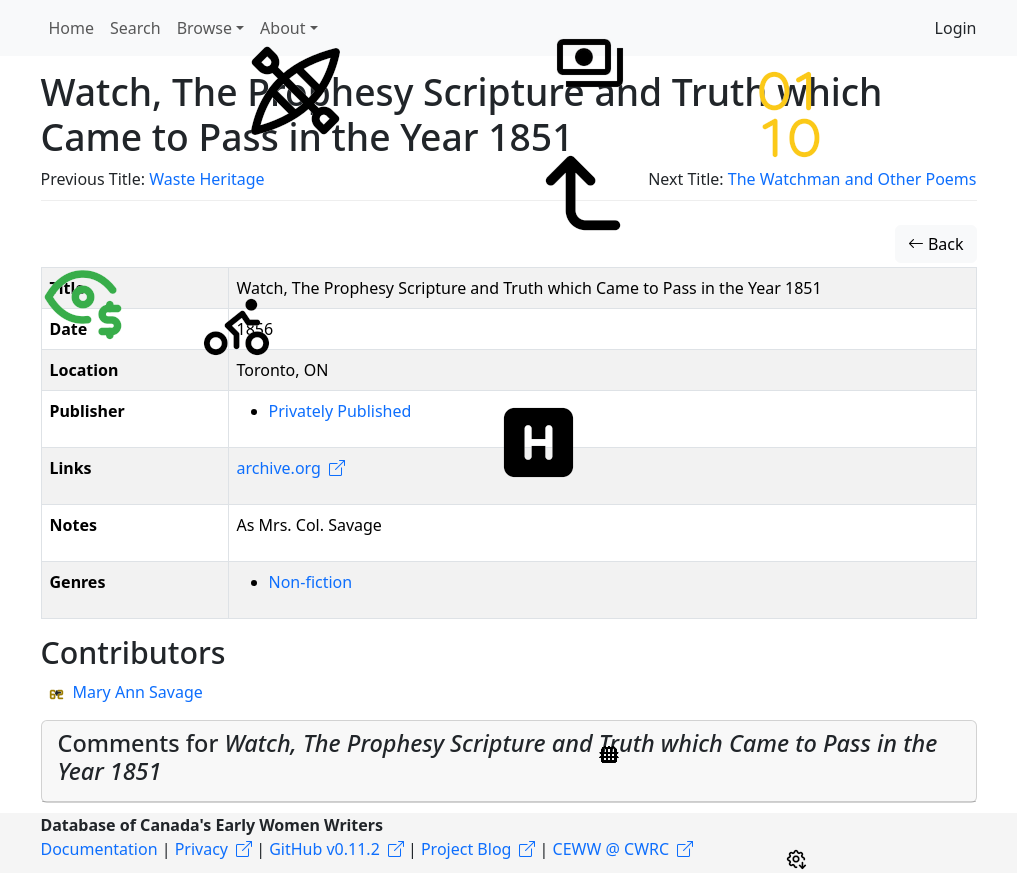 Image resolution: width=1017 pixels, height=873 pixels. I want to click on indicates a helipad or helicopter landing zone, so click(538, 442).